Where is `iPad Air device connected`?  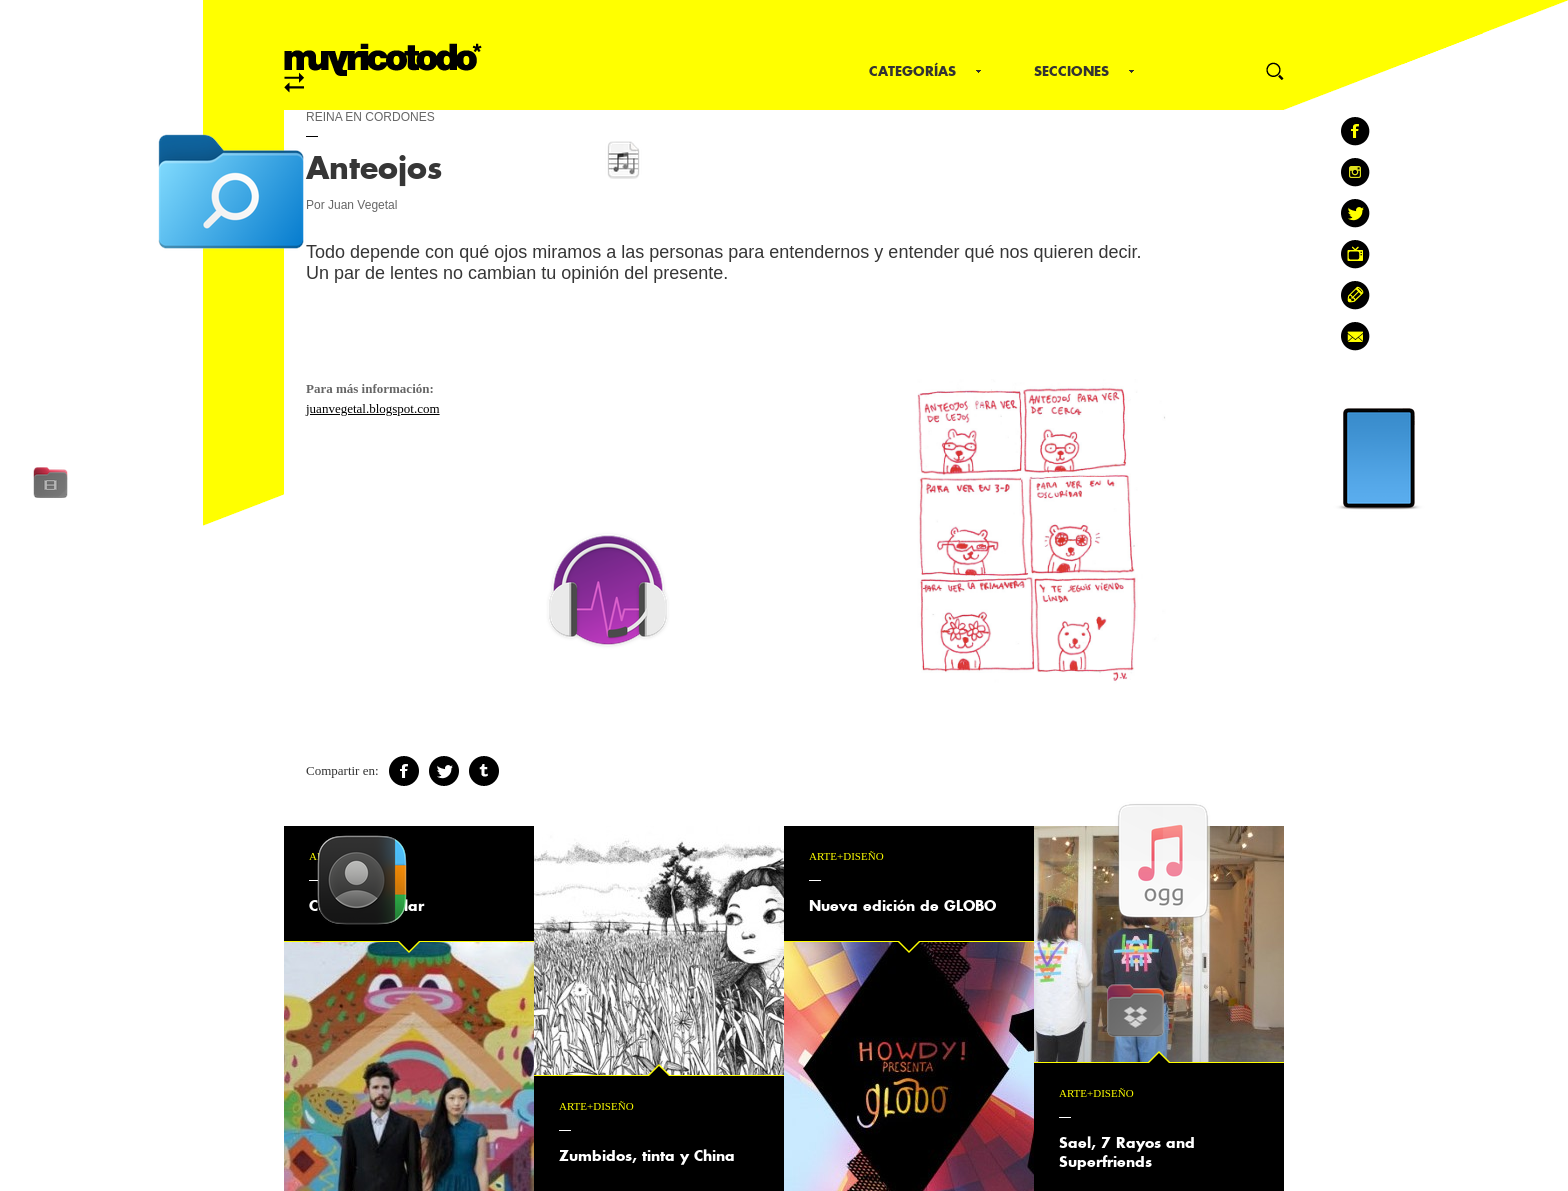 iPad Air device connected is located at coordinates (1379, 459).